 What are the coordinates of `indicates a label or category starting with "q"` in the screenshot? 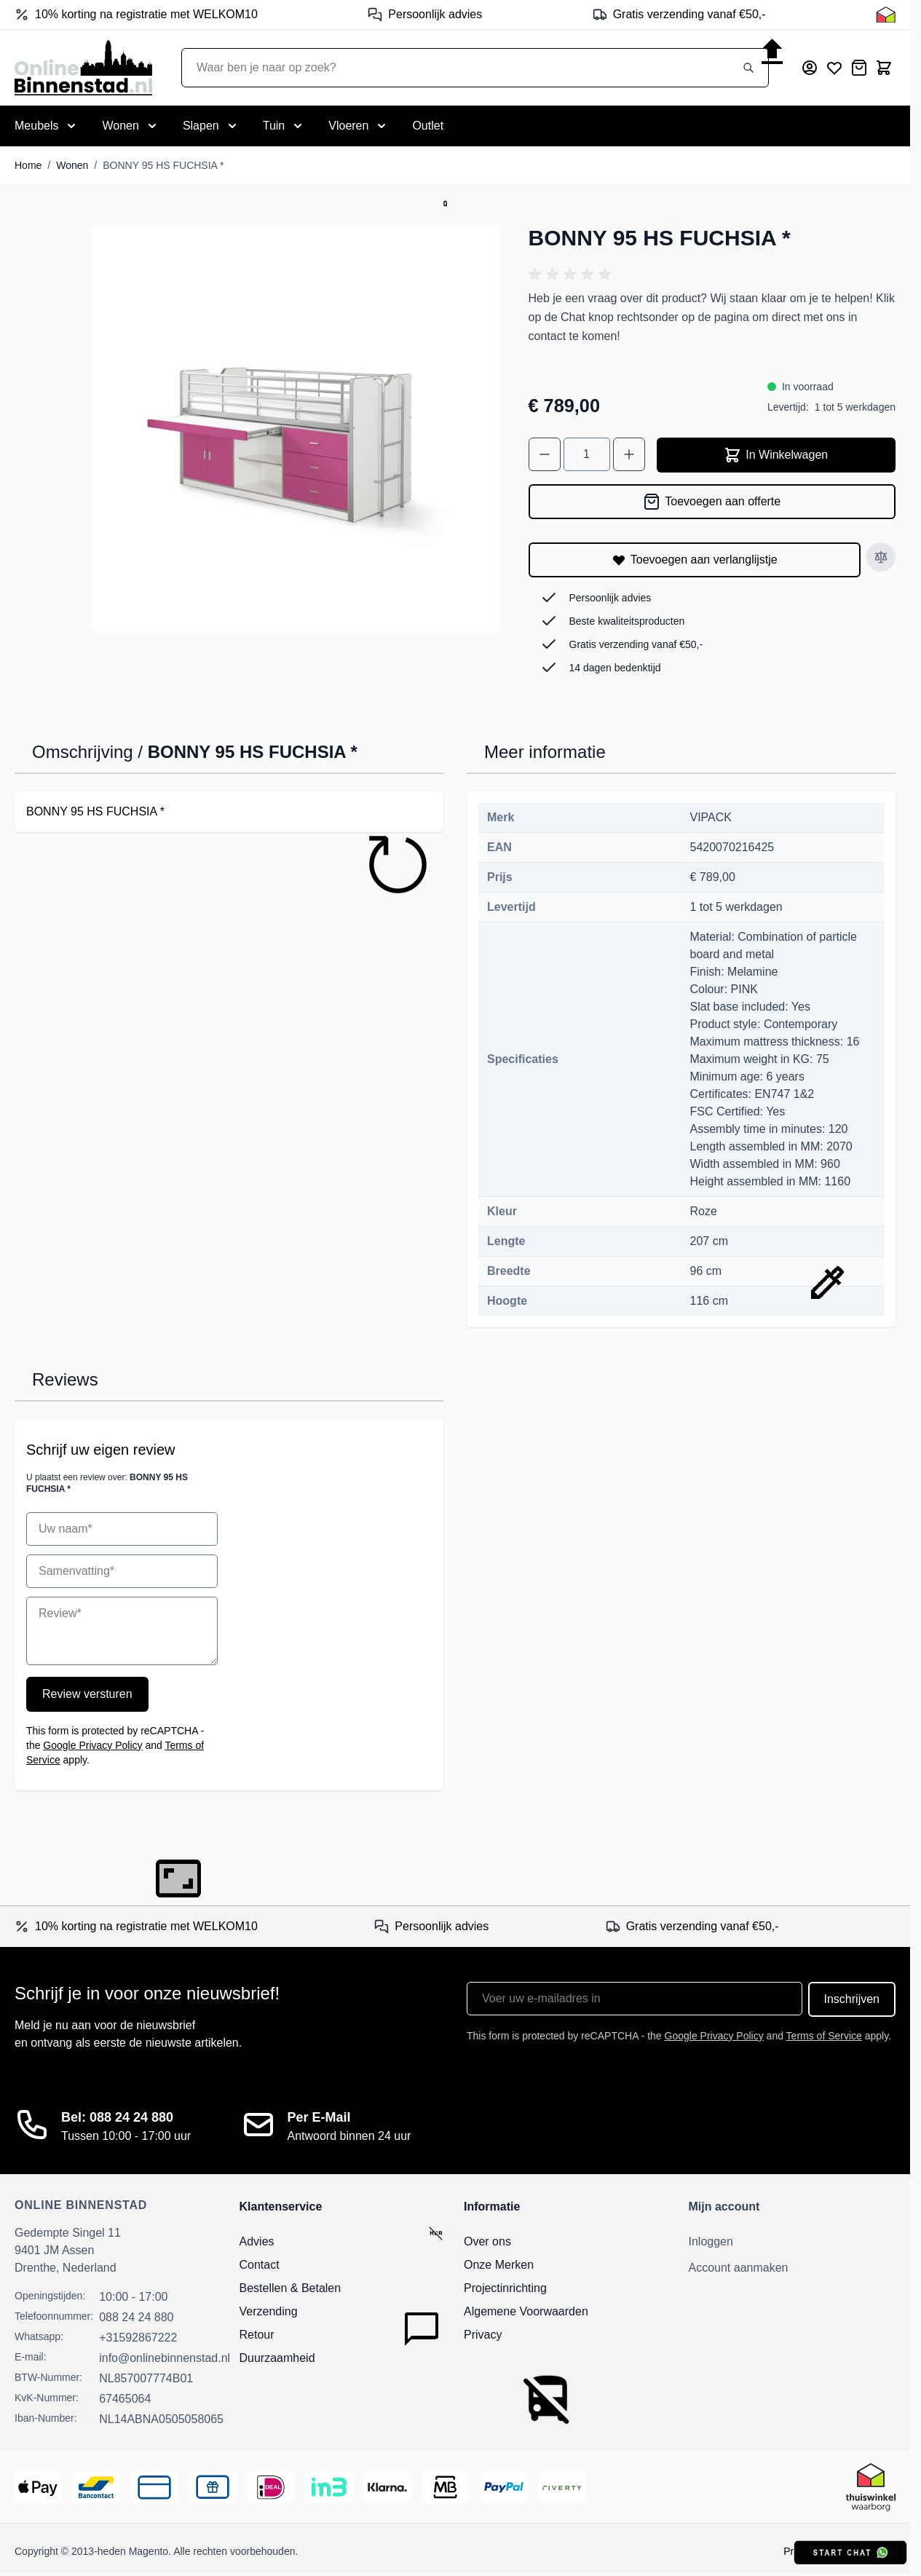 It's located at (445, 203).